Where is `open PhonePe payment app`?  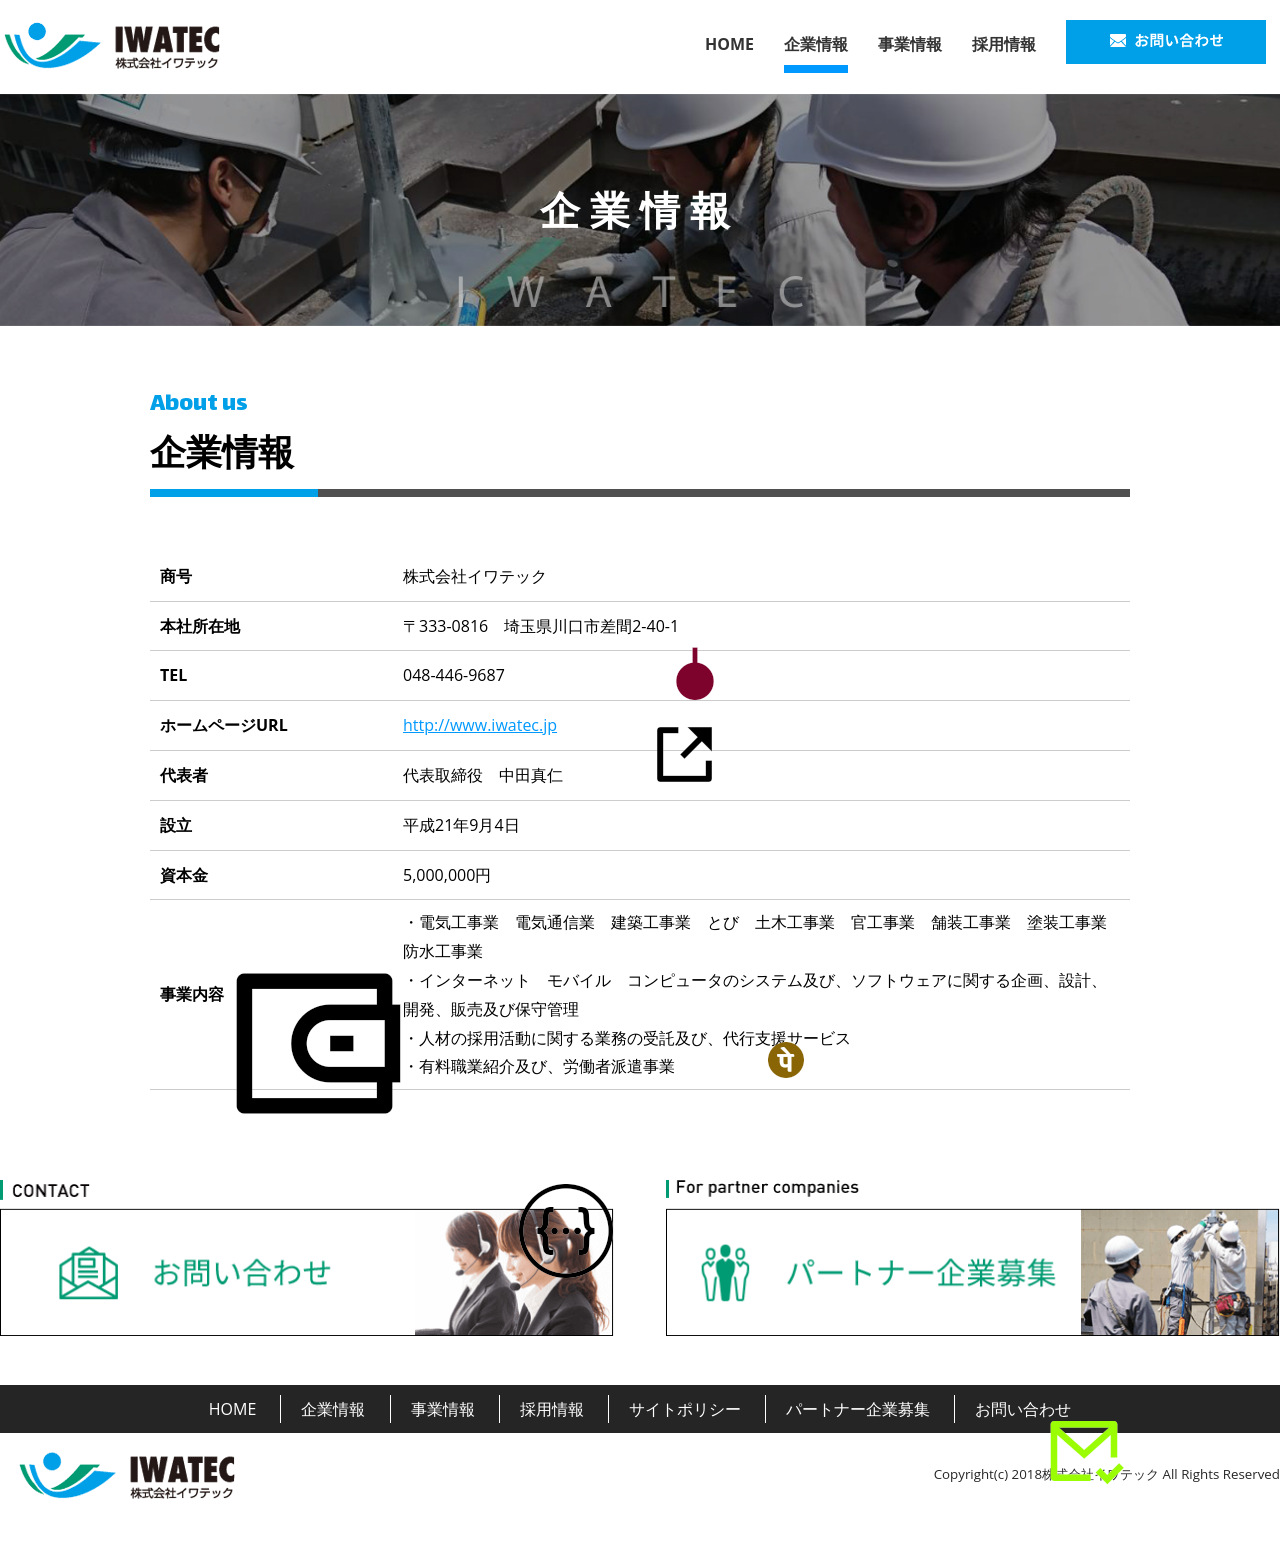
open PhonePe payment app is located at coordinates (786, 1060).